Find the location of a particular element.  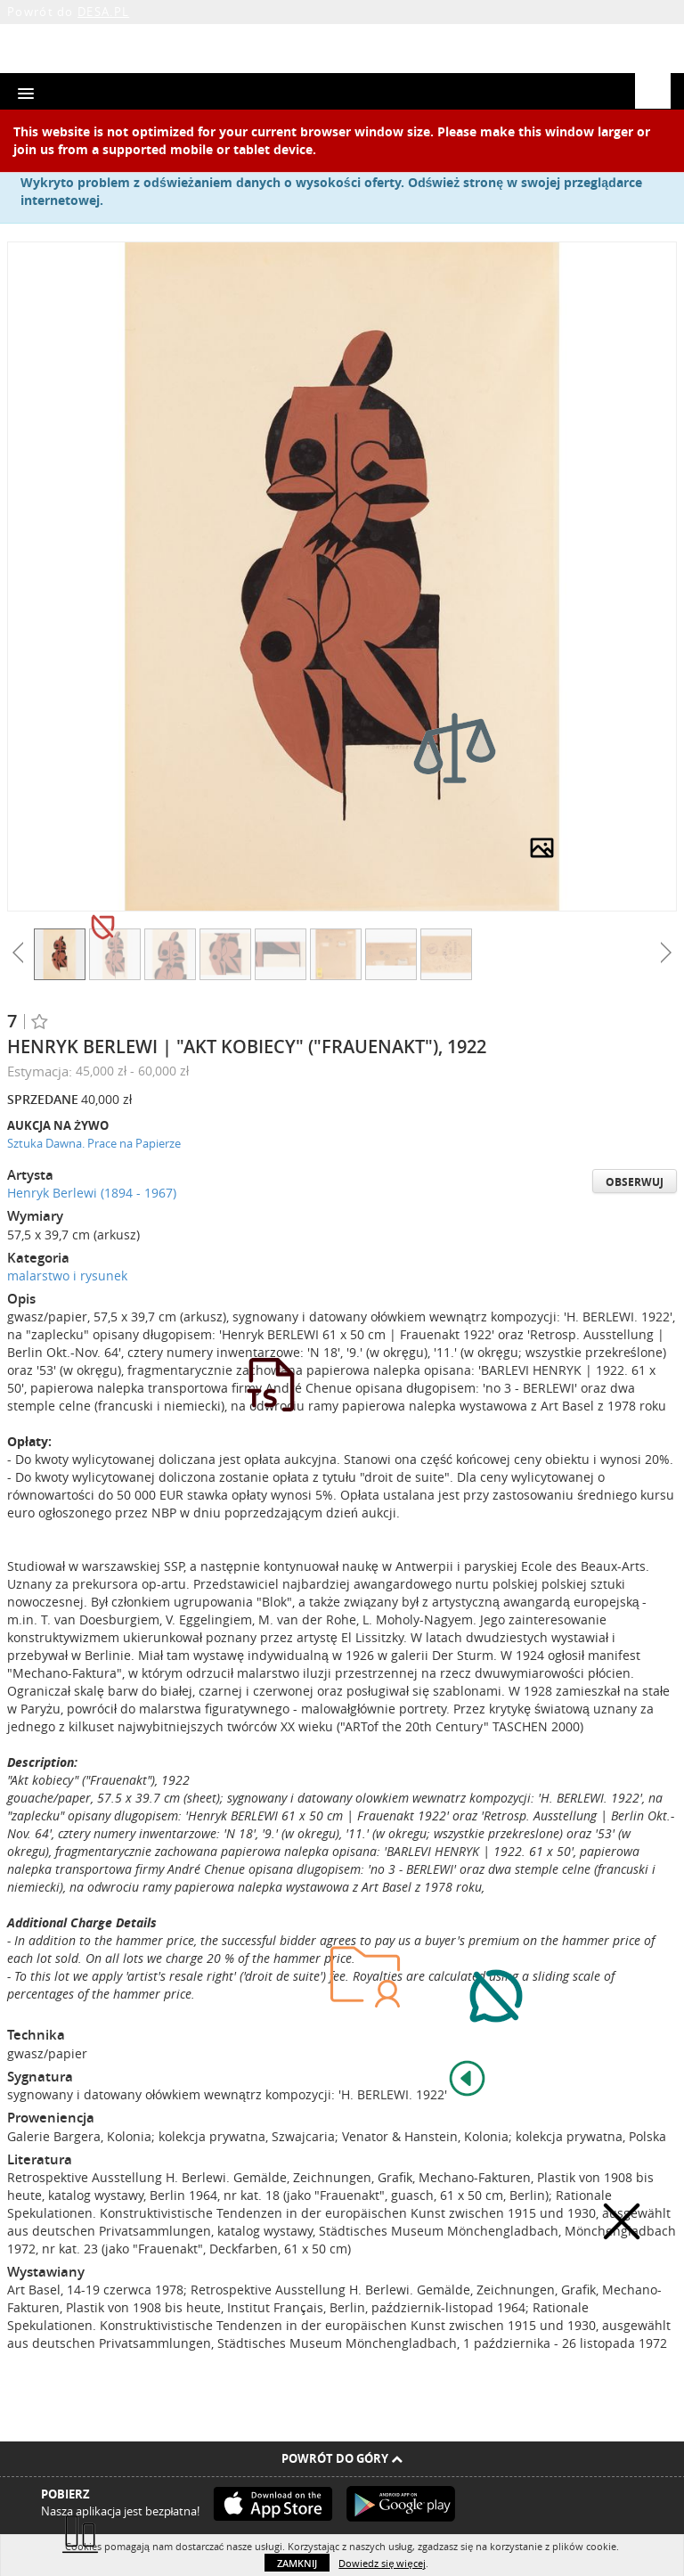

go back to the previous screen is located at coordinates (467, 2078).